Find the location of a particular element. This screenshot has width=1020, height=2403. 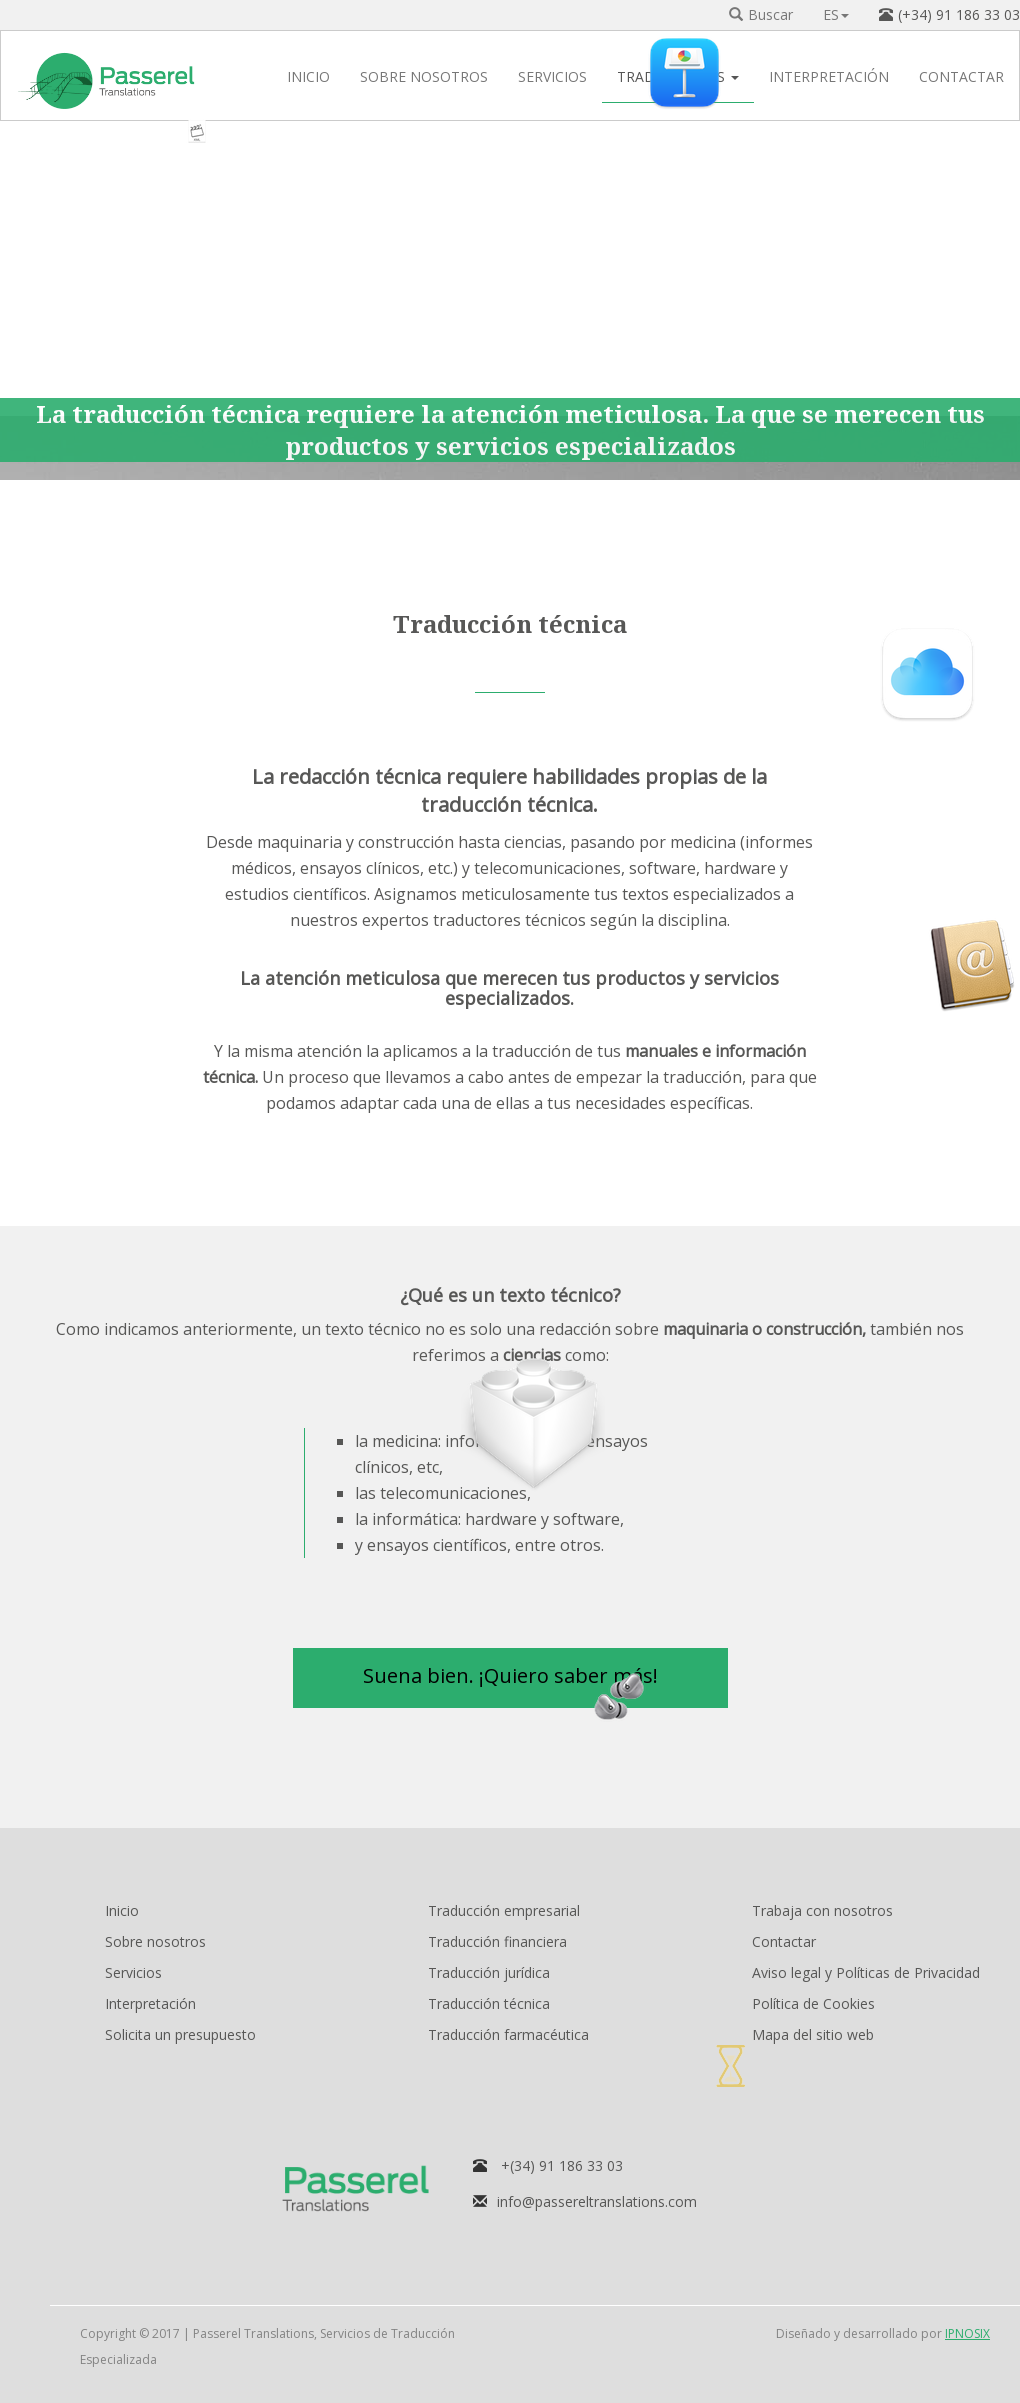

open iCloud Drive folder is located at coordinates (927, 673).